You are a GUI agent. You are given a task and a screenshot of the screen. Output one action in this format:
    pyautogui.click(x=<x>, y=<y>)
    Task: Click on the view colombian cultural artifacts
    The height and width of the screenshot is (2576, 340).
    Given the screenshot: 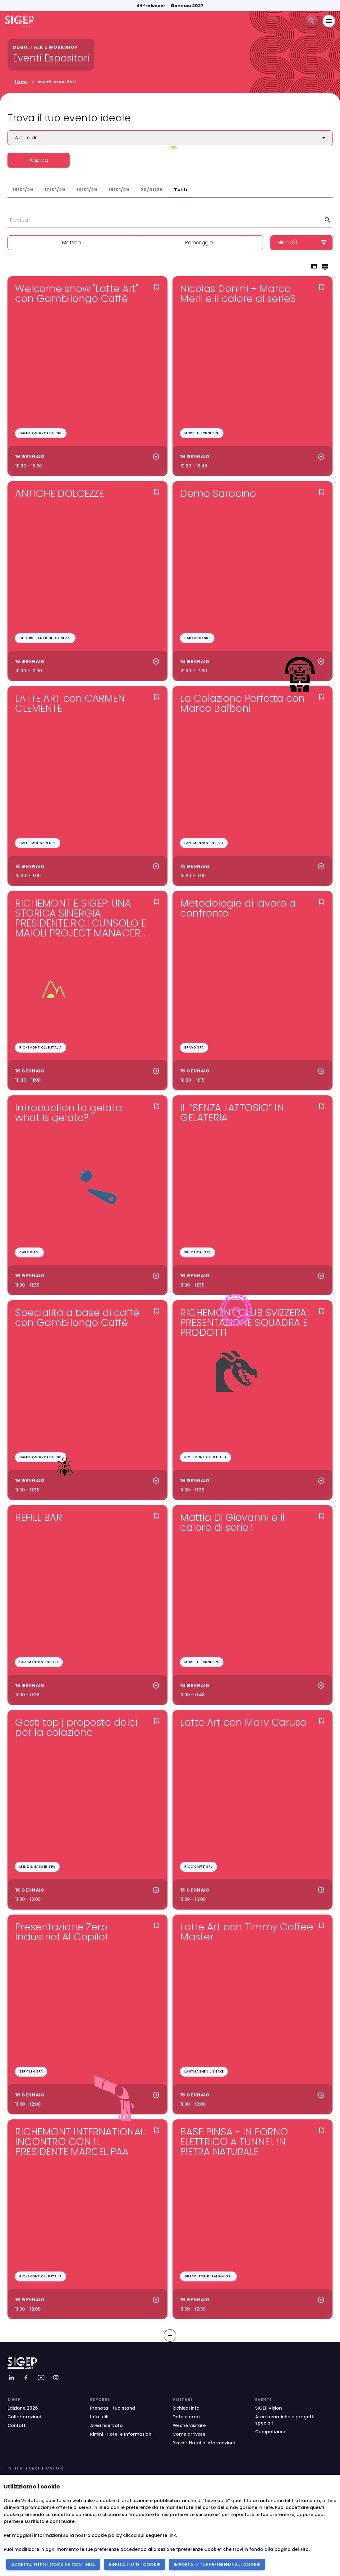 What is the action you would take?
    pyautogui.click(x=300, y=674)
    